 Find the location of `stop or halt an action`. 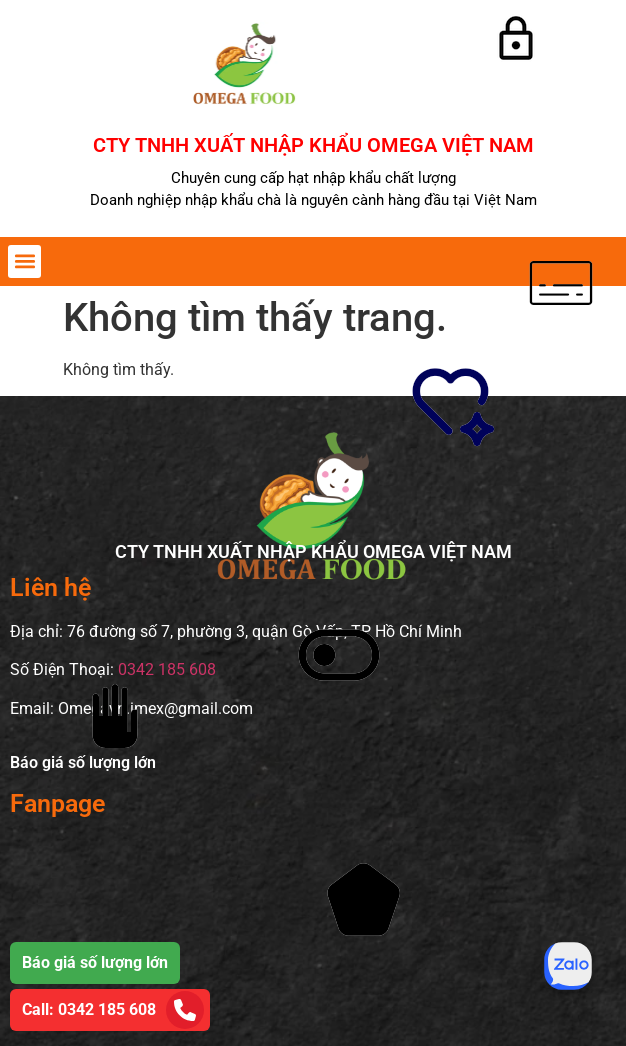

stop or halt an action is located at coordinates (115, 716).